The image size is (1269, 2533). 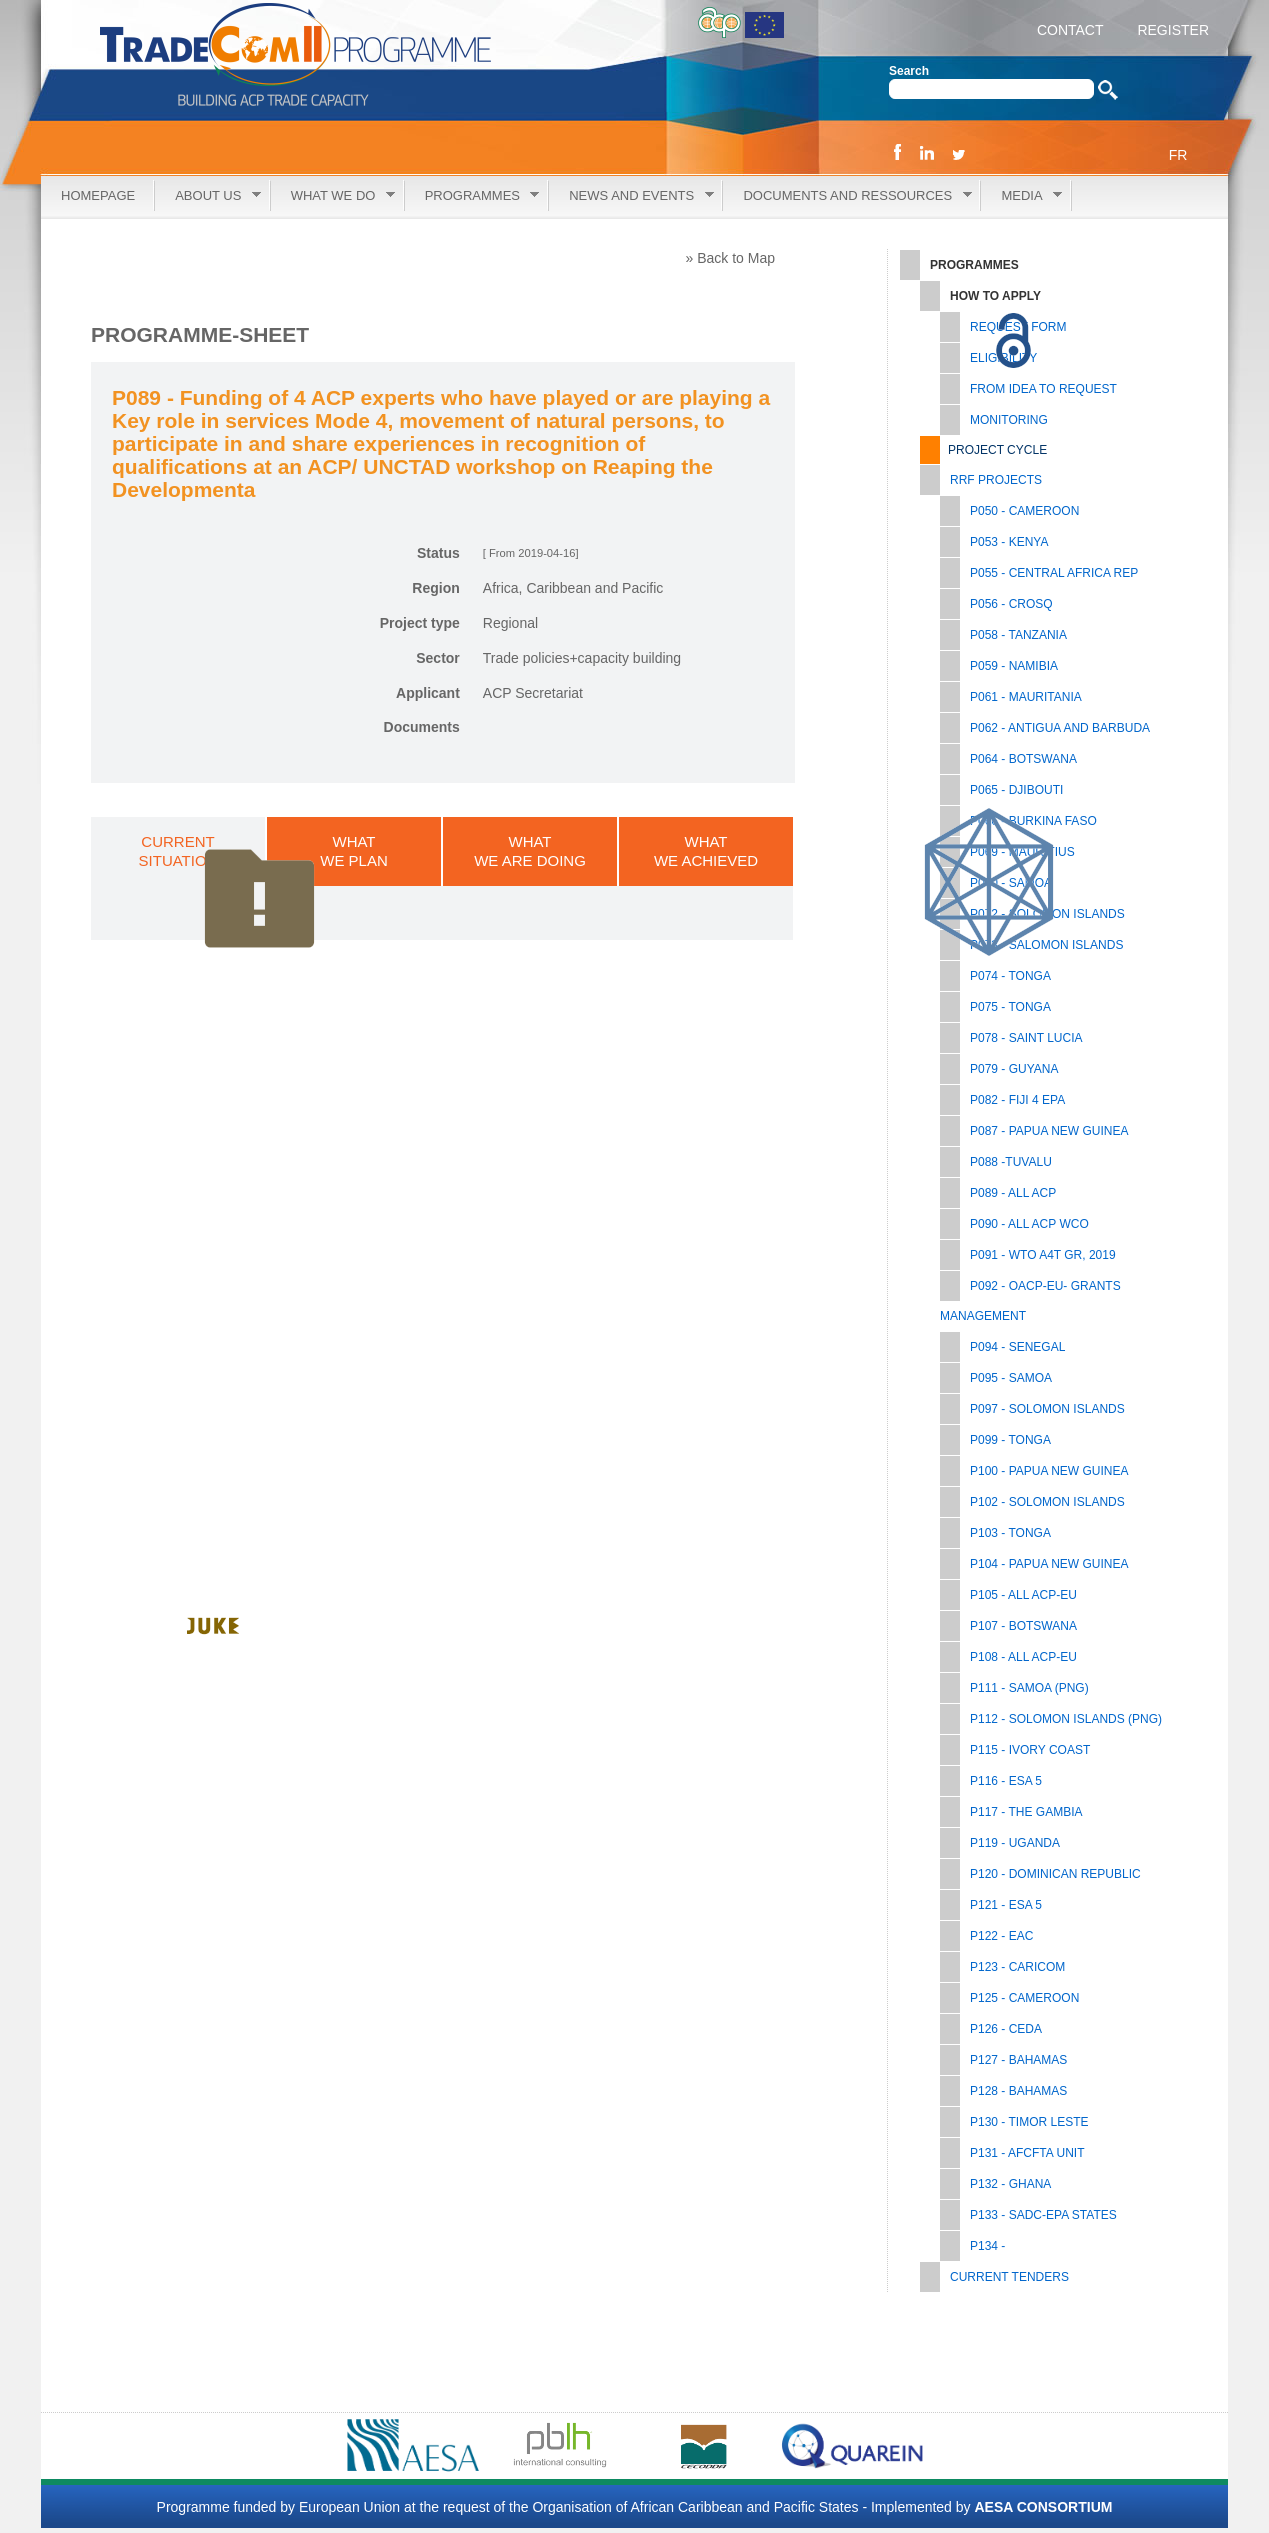 I want to click on indicates open access content available without subscription, so click(x=1013, y=340).